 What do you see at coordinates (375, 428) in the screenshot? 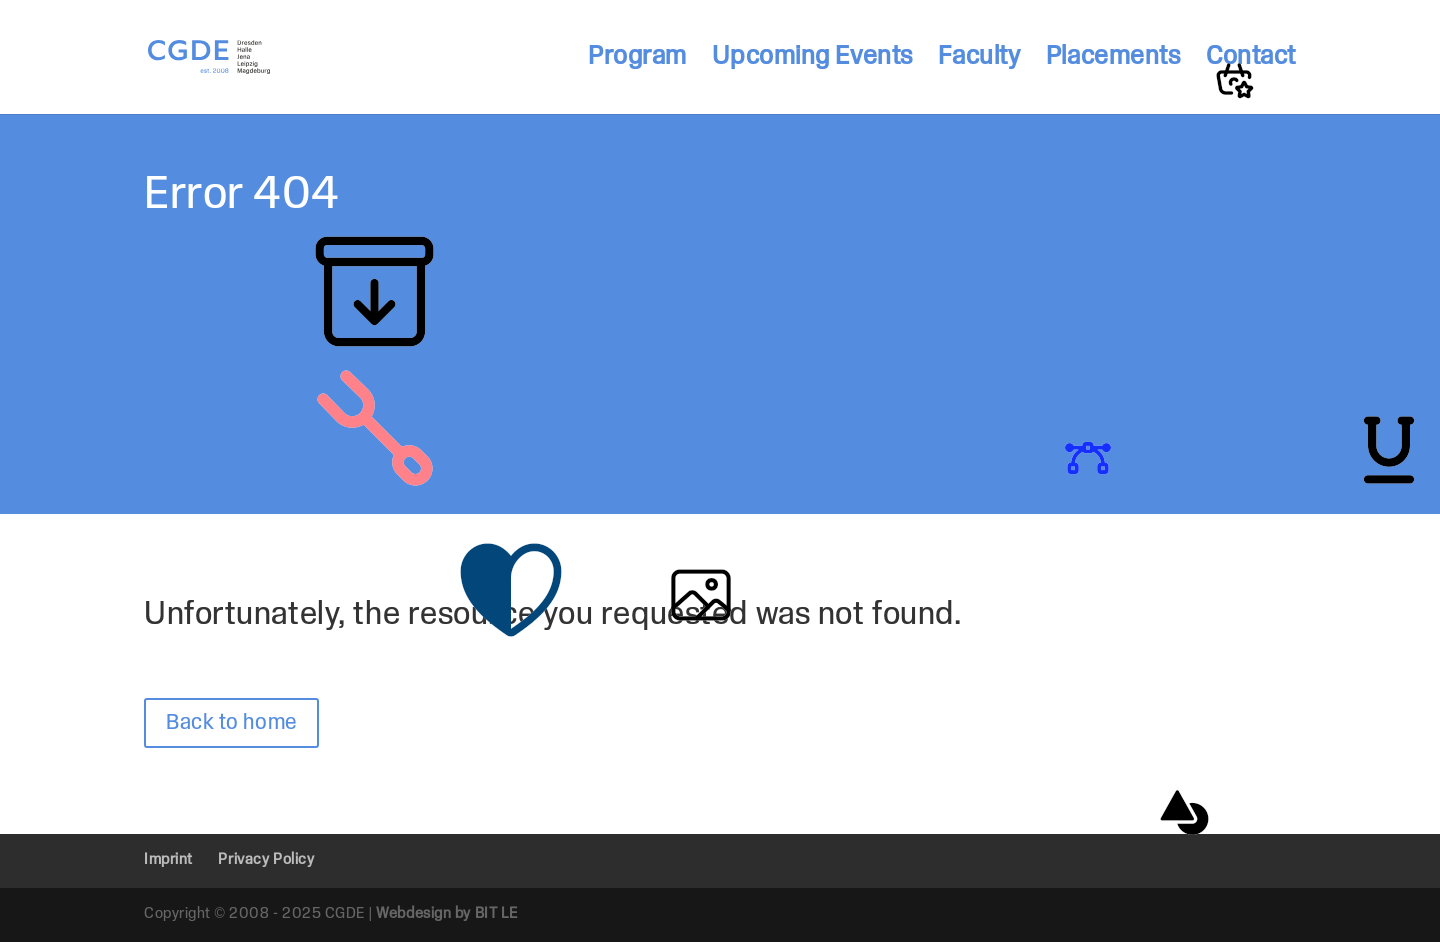
I see `access tool or utility settings` at bounding box center [375, 428].